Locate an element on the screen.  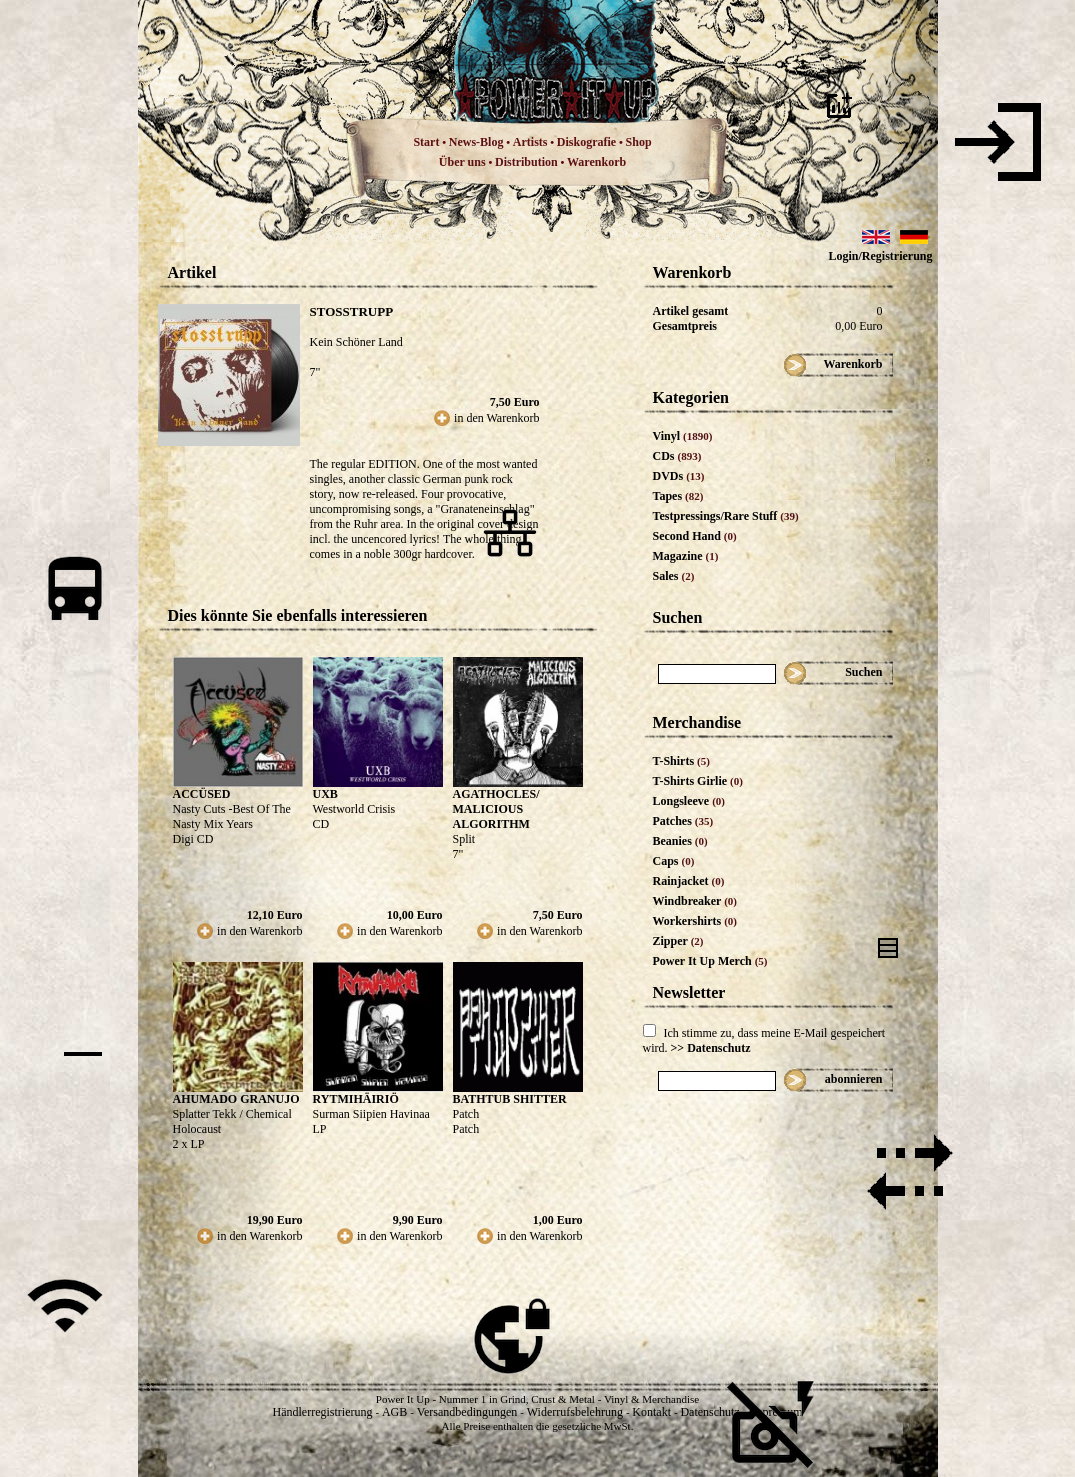
view data in row layout is located at coordinates (888, 948).